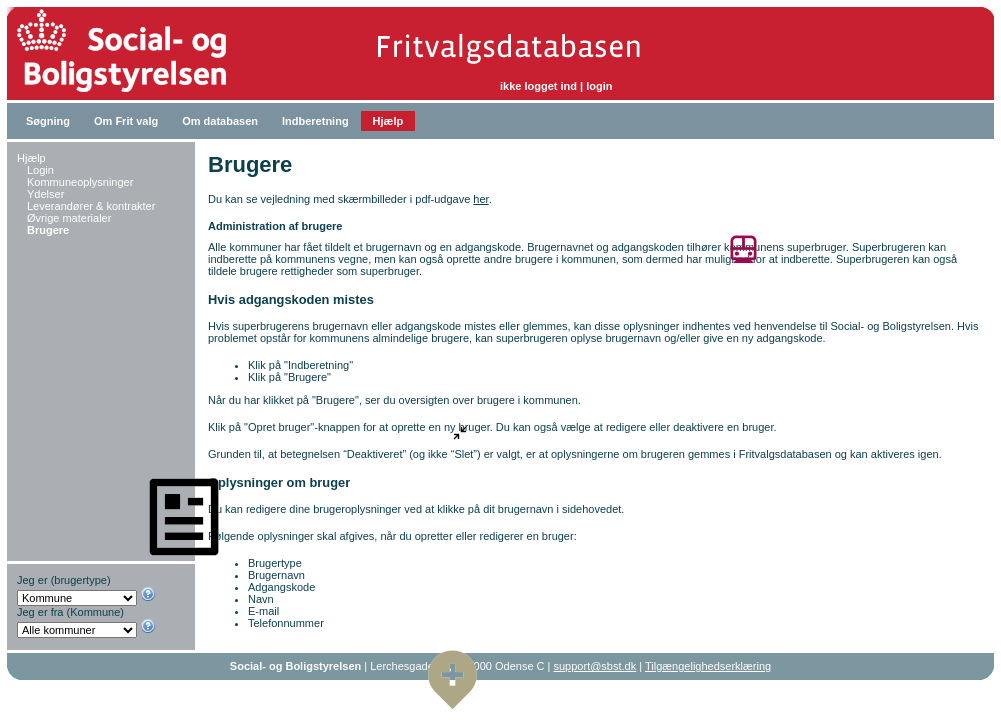  What do you see at coordinates (460, 433) in the screenshot?
I see `collapse or minimize expanded content` at bounding box center [460, 433].